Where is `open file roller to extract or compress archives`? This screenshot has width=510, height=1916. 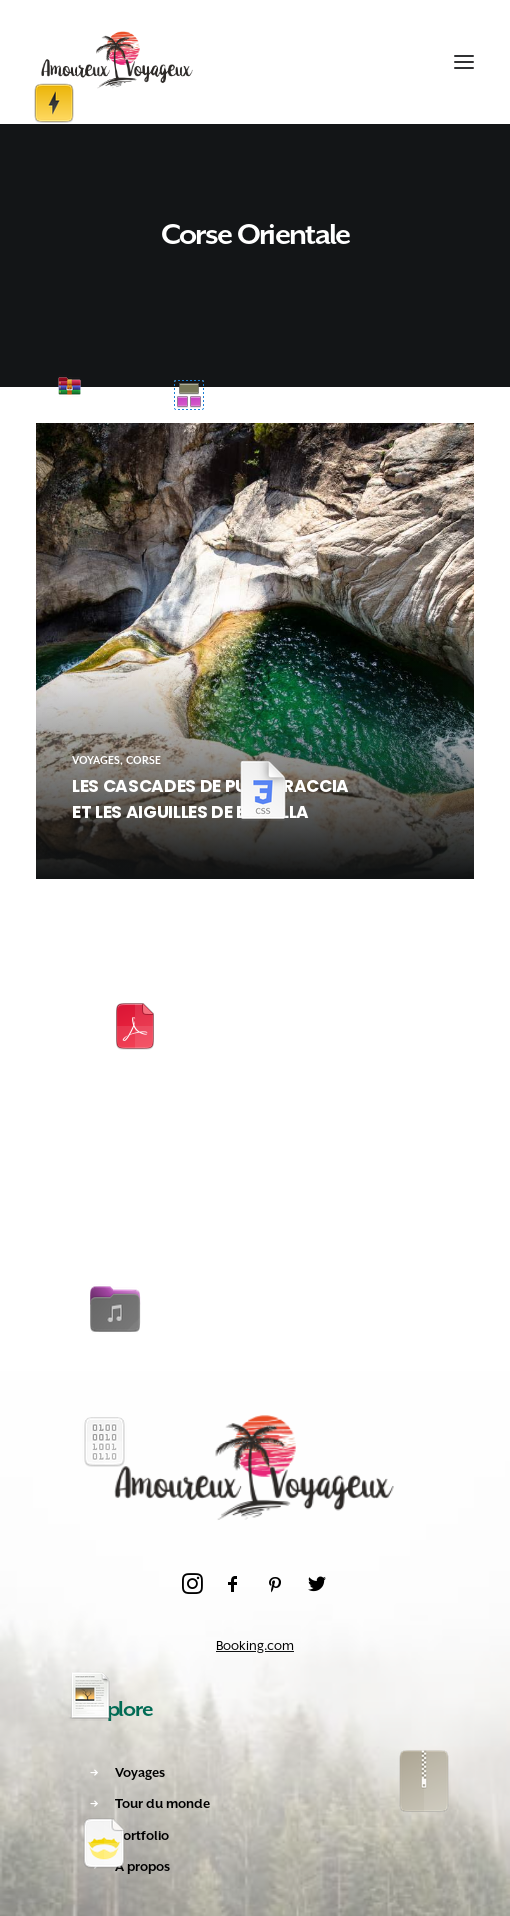 open file roller to extract or compress archives is located at coordinates (424, 1781).